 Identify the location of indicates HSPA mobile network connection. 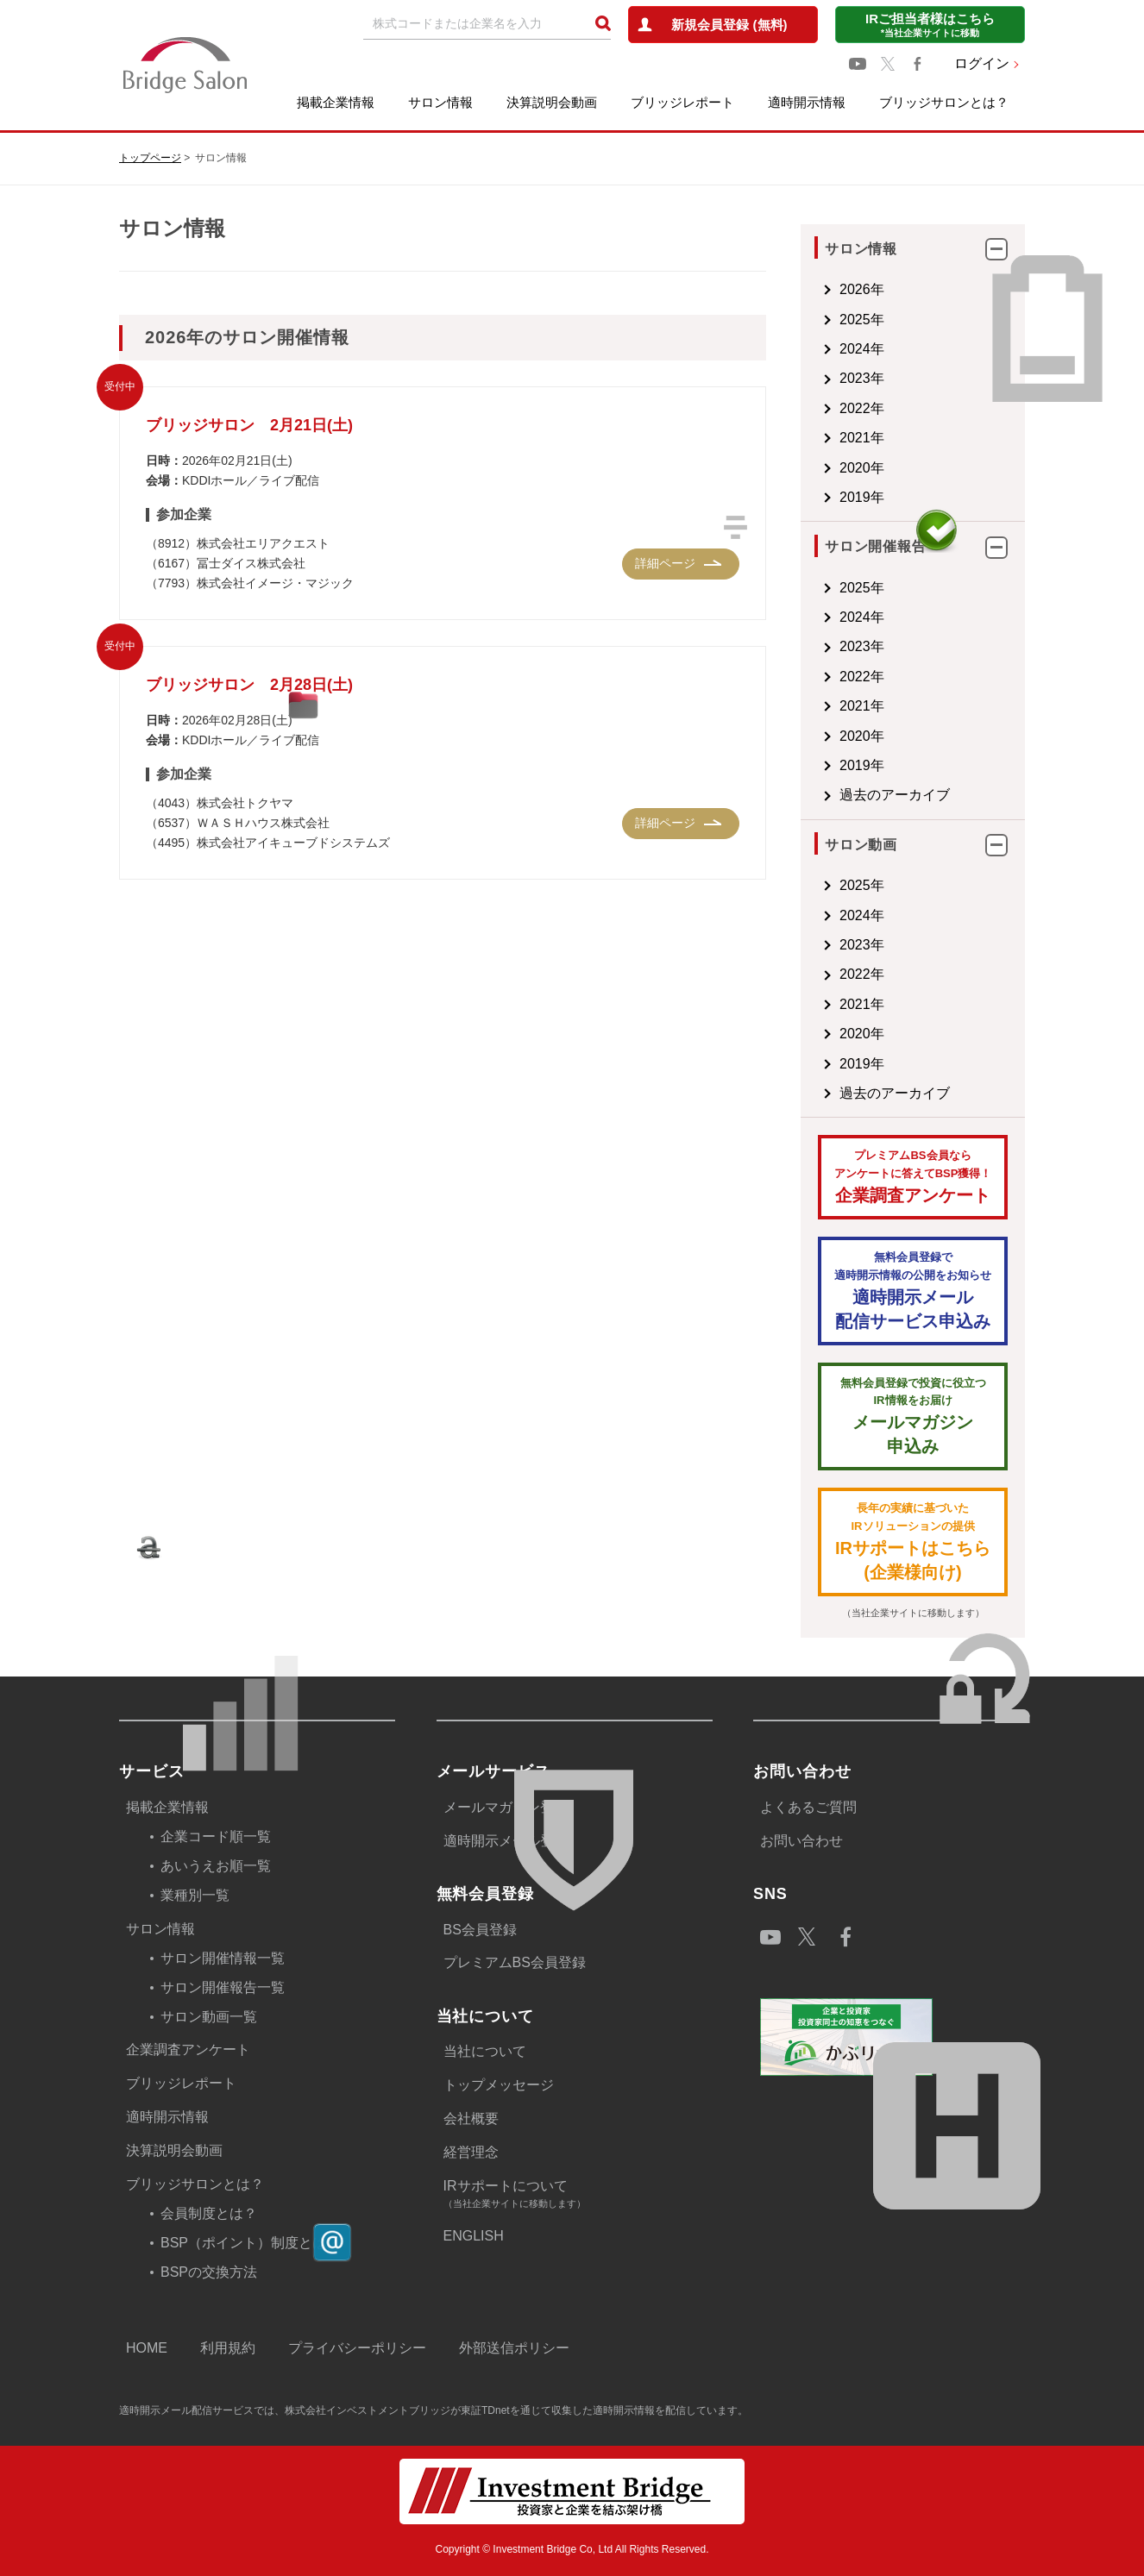
(957, 2126).